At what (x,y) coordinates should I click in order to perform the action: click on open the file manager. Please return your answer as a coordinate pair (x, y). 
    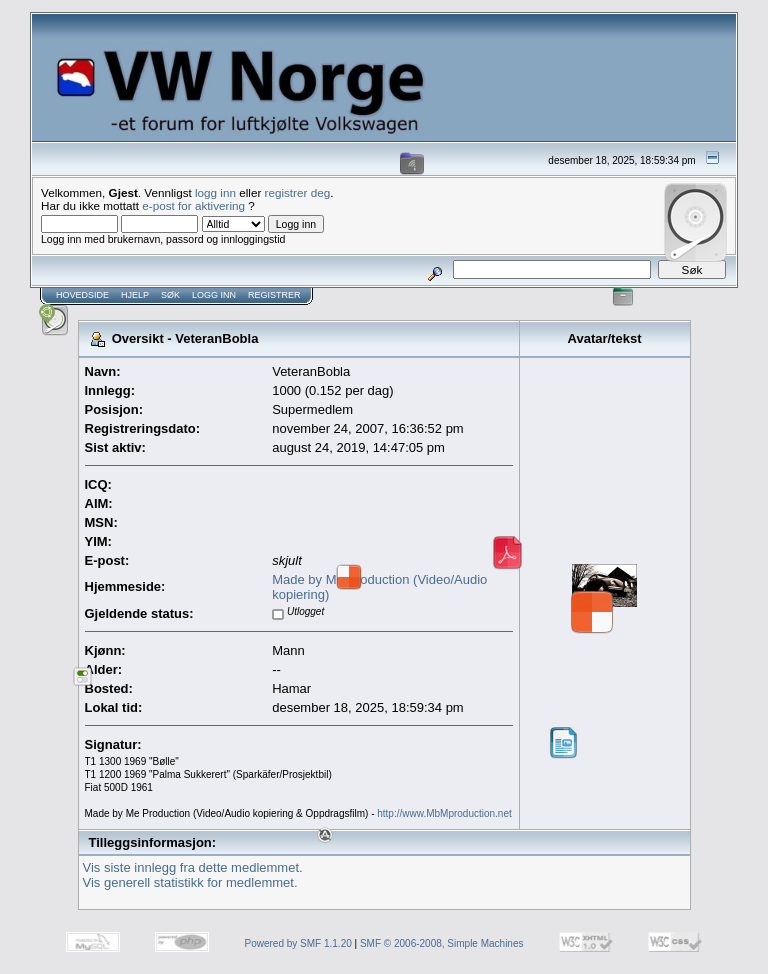
    Looking at the image, I should click on (623, 296).